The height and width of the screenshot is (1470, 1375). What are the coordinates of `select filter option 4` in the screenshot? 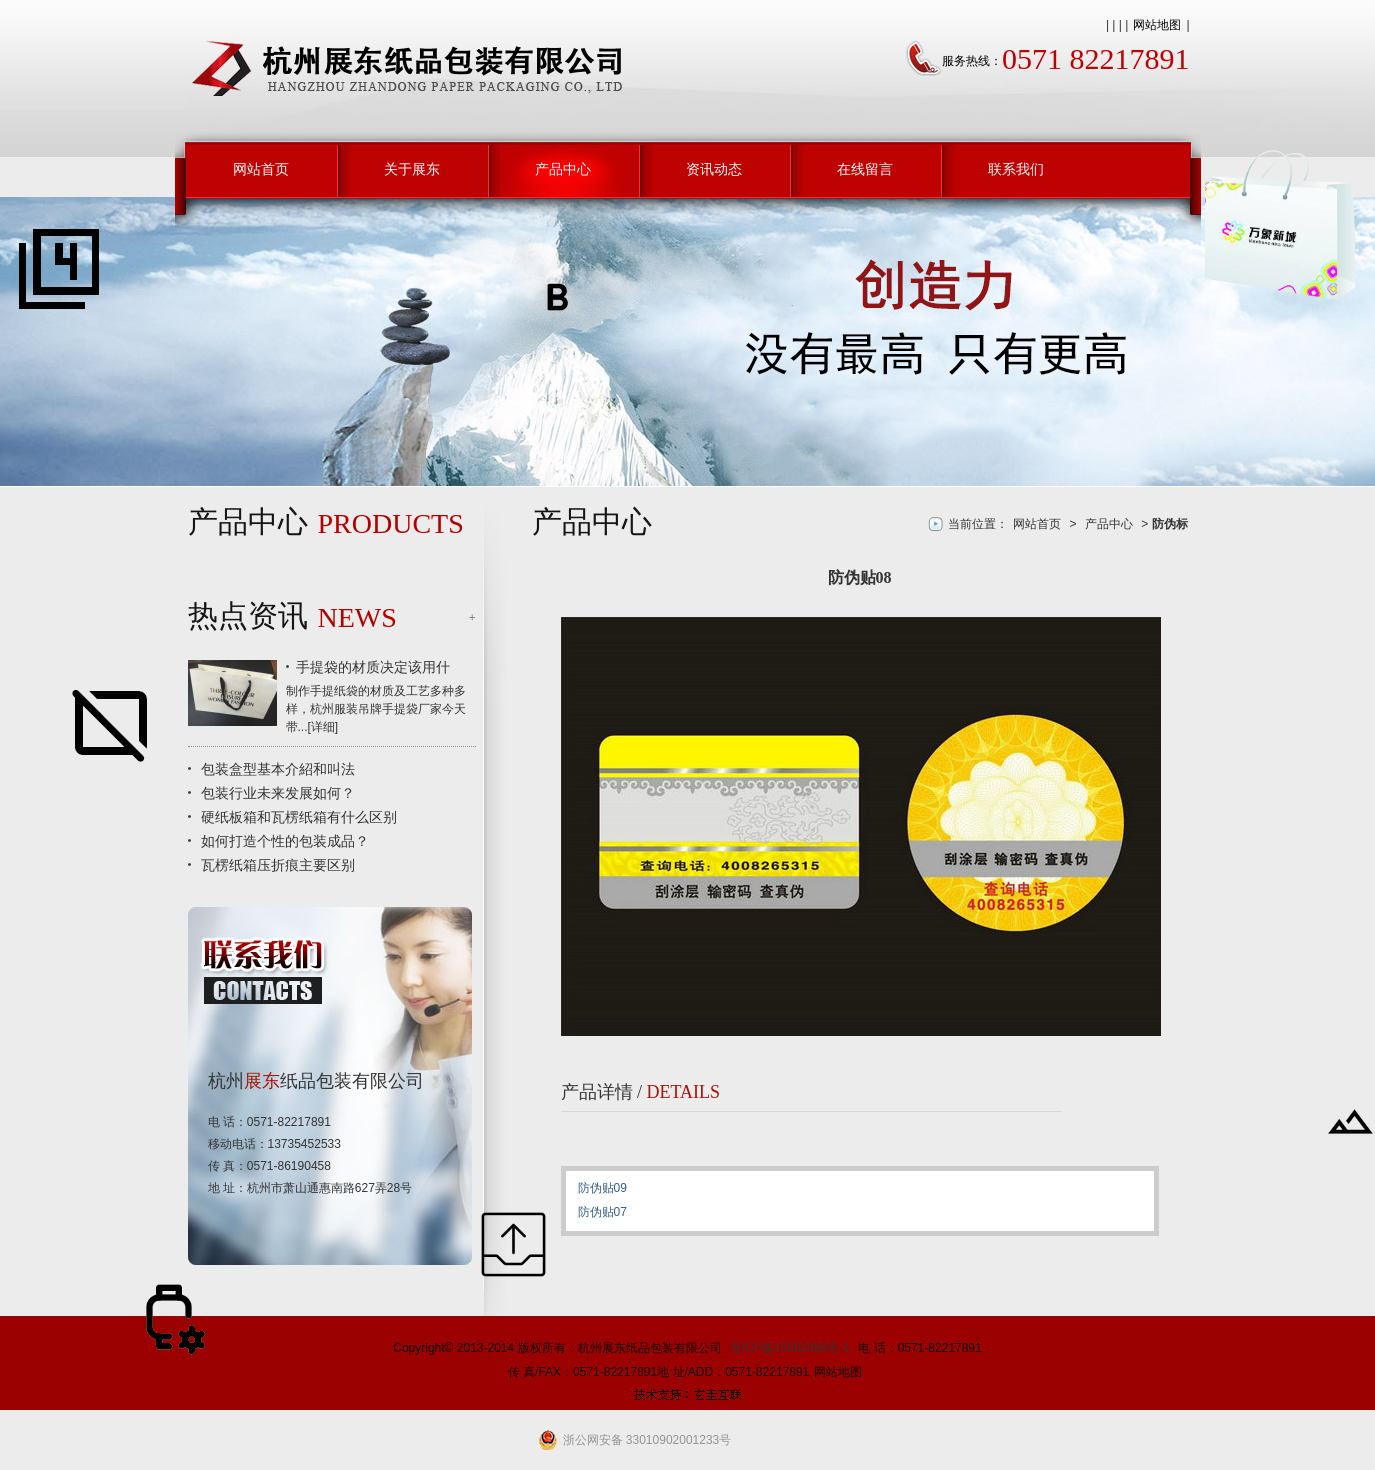 It's located at (59, 269).